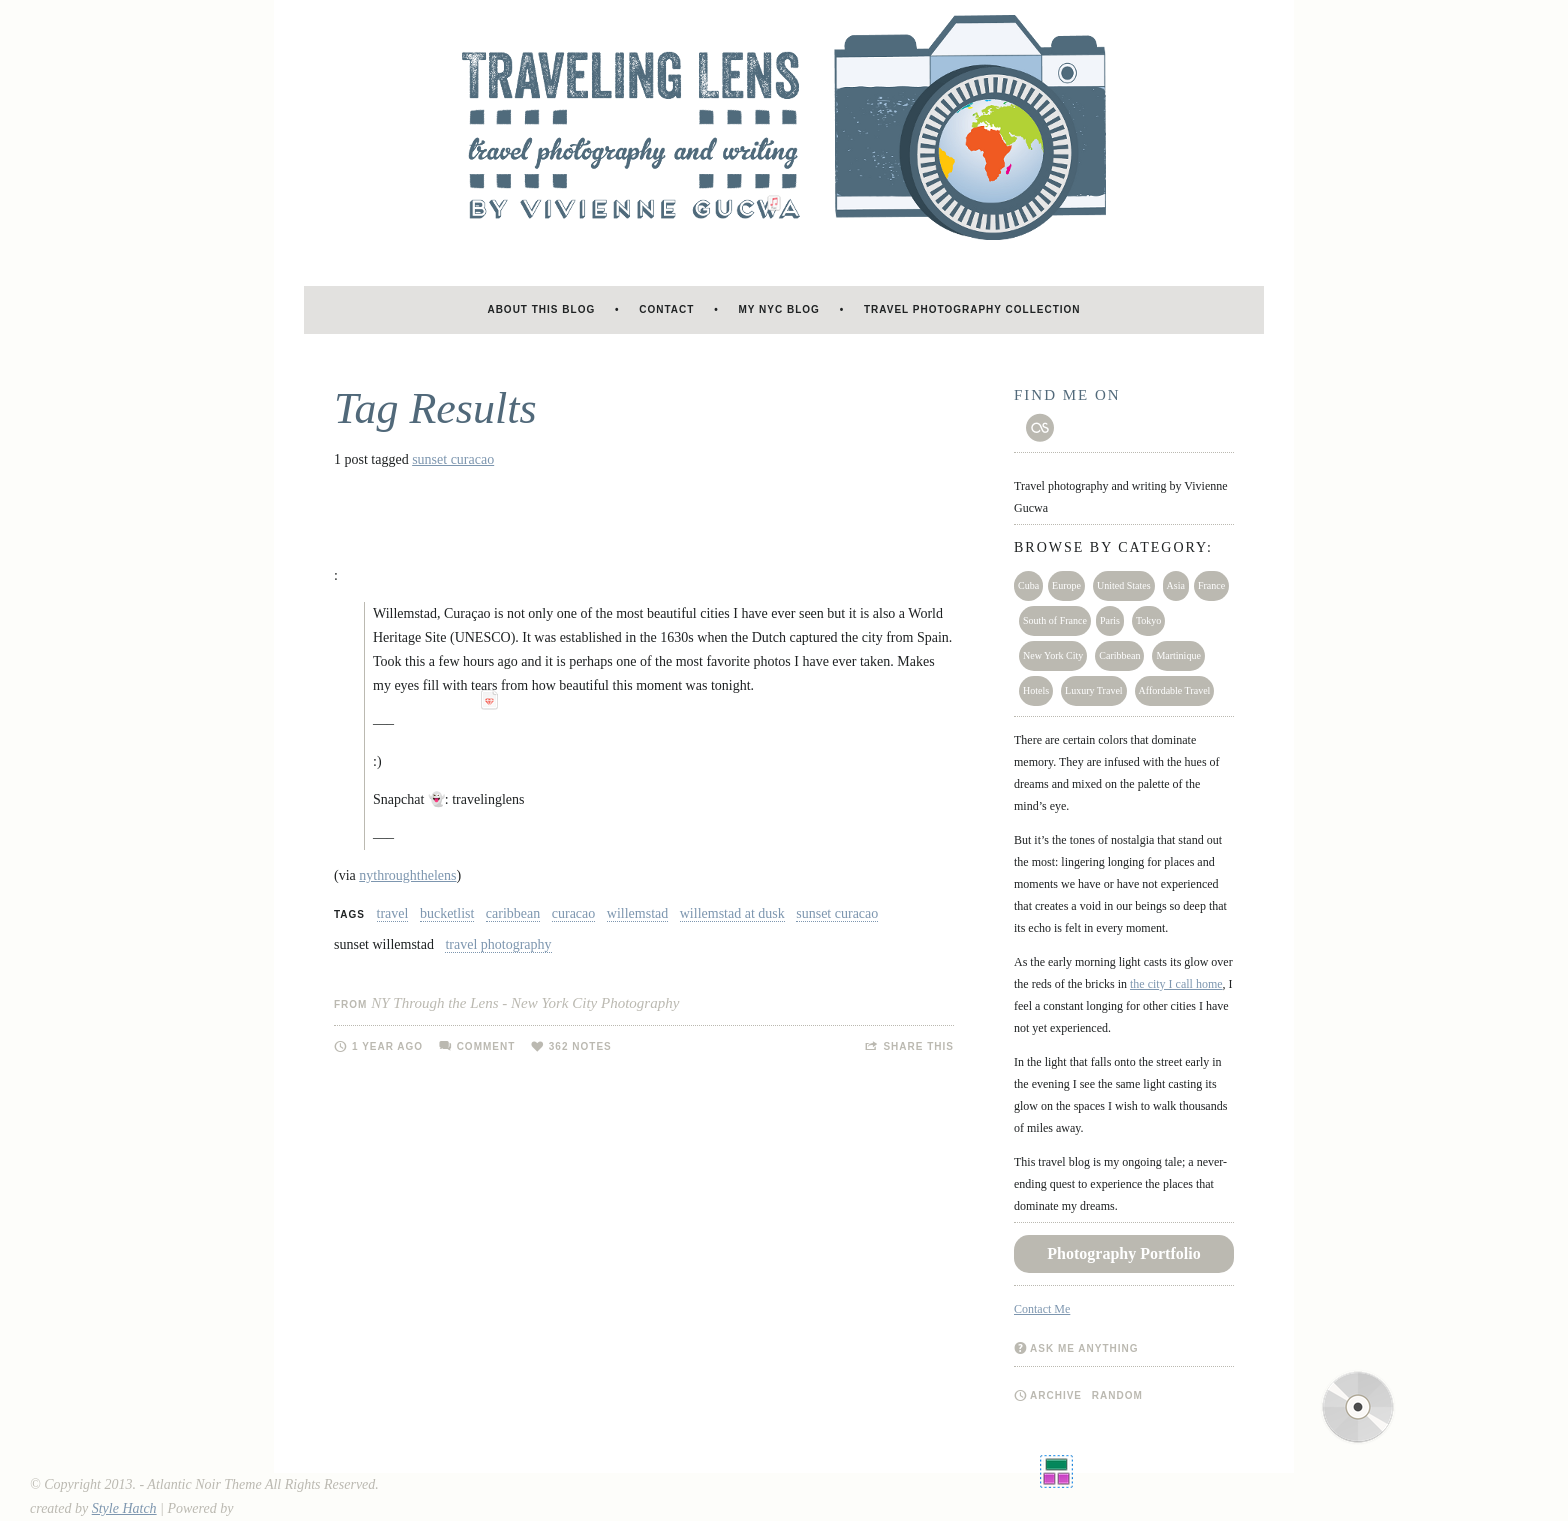  Describe the element at coordinates (774, 203) in the screenshot. I see `a flac audio file` at that location.